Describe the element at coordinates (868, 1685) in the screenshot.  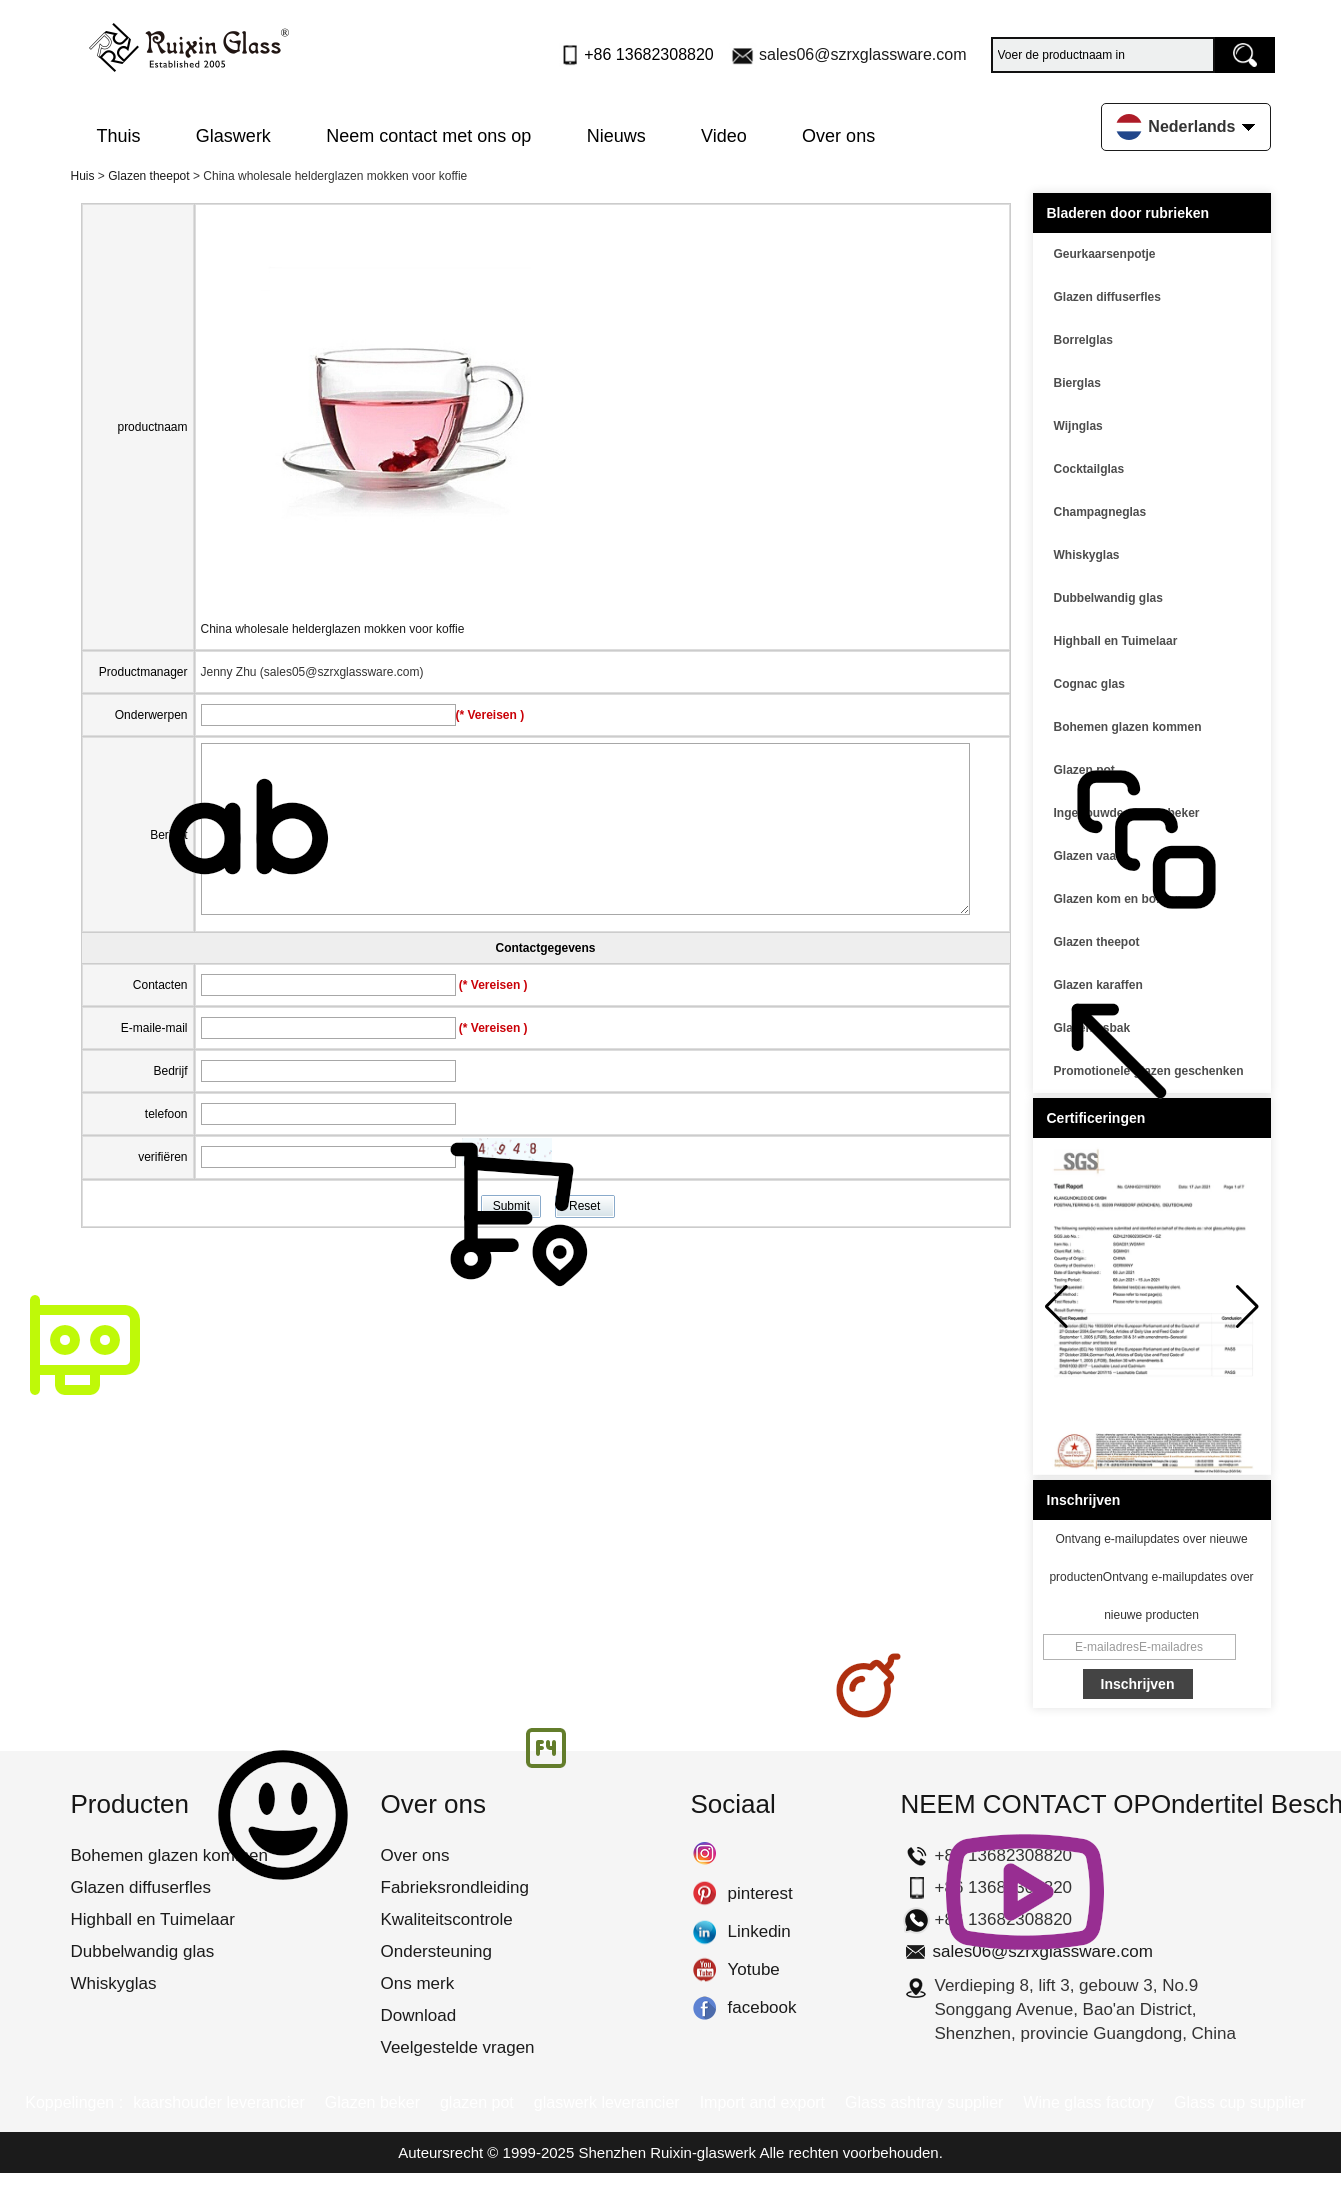
I see `indicates a destructive or dangerous action` at that location.